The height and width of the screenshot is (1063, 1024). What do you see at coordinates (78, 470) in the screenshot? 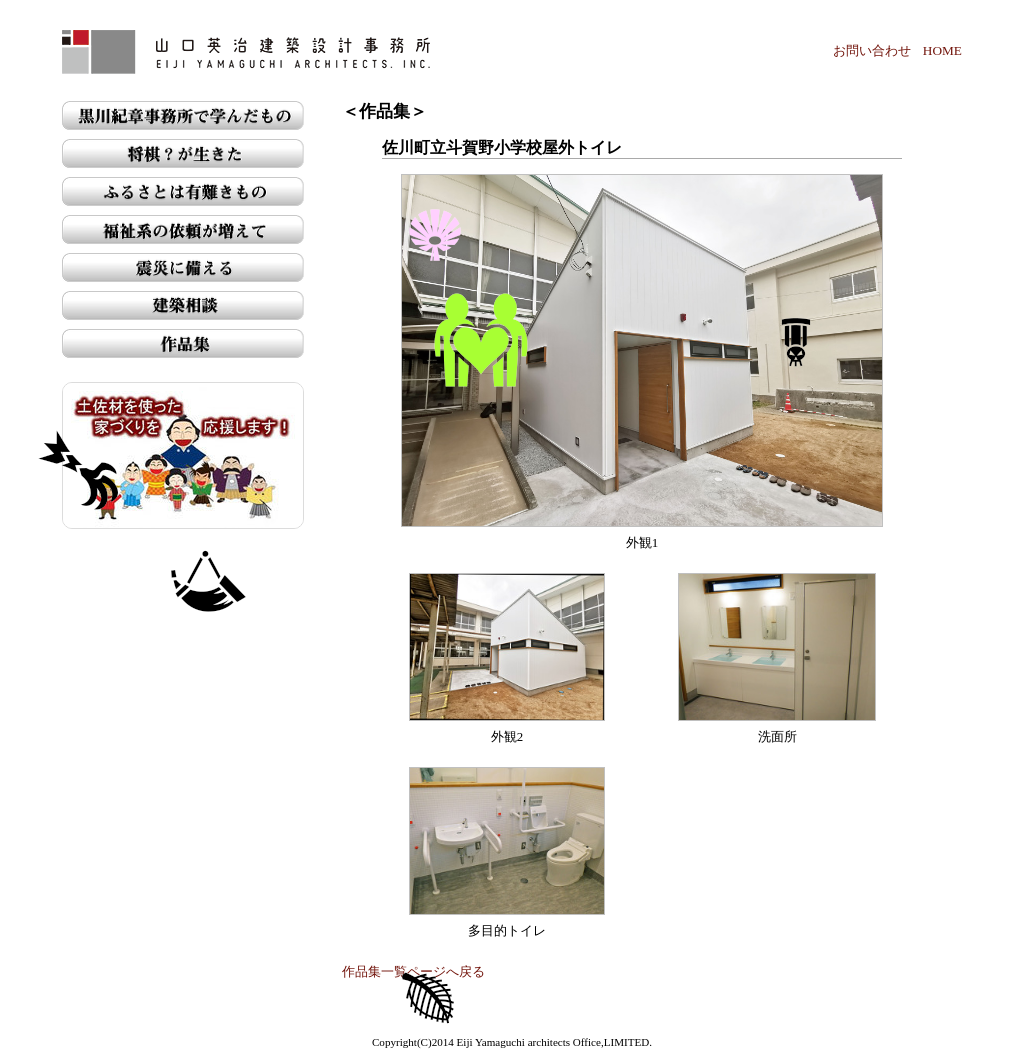
I see `bird foot or talon game element` at bounding box center [78, 470].